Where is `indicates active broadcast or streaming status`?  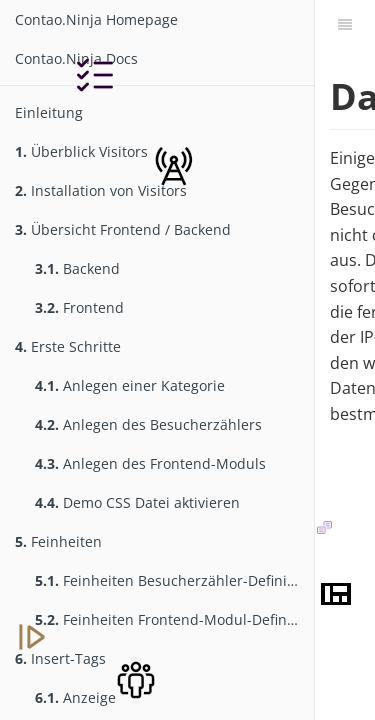
indicates active broadcast or streaming status is located at coordinates (172, 166).